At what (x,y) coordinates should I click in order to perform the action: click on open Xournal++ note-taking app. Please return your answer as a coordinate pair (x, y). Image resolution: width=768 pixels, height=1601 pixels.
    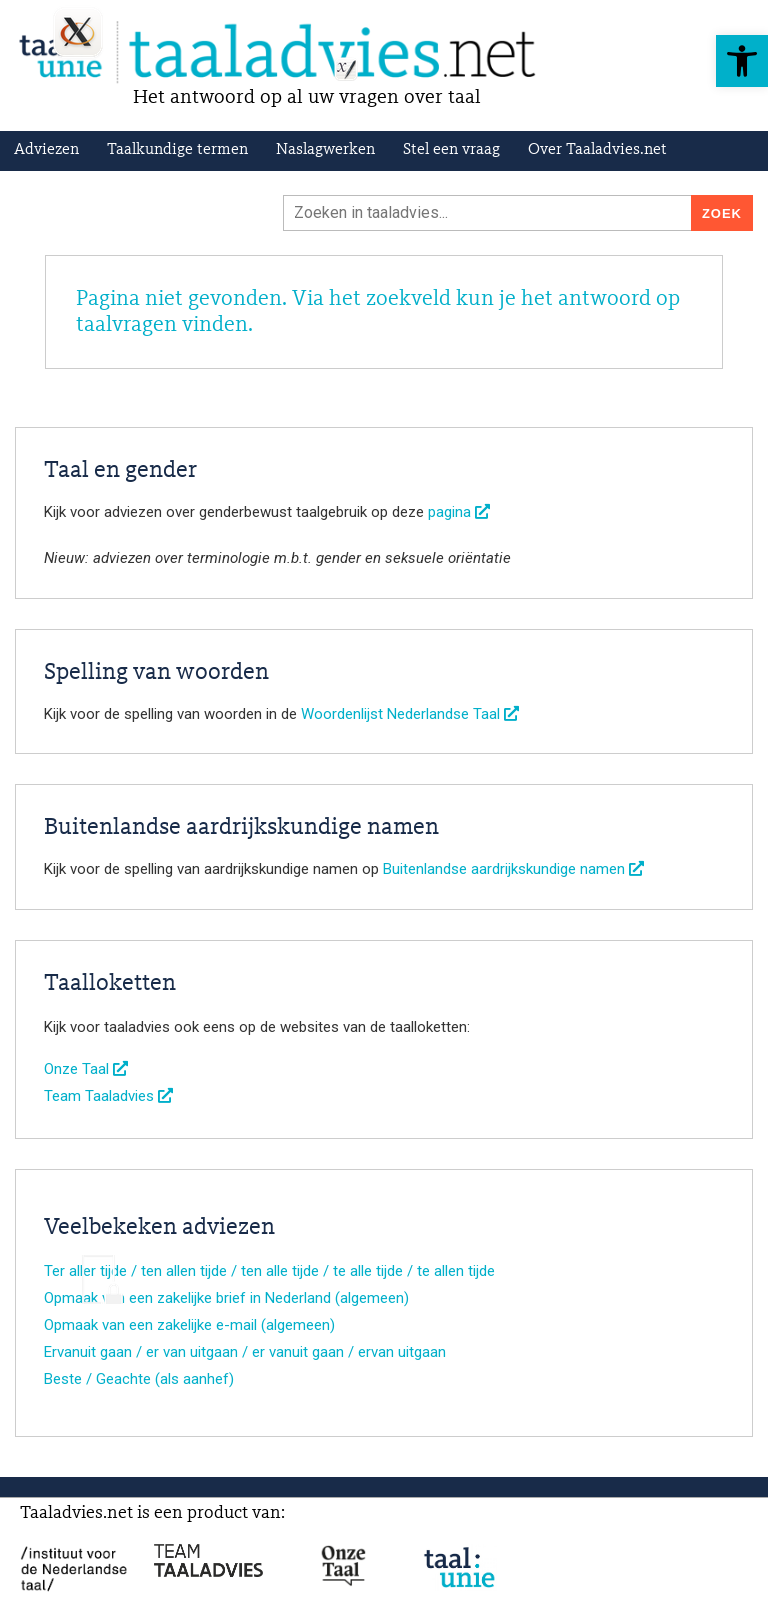
    Looking at the image, I should click on (346, 69).